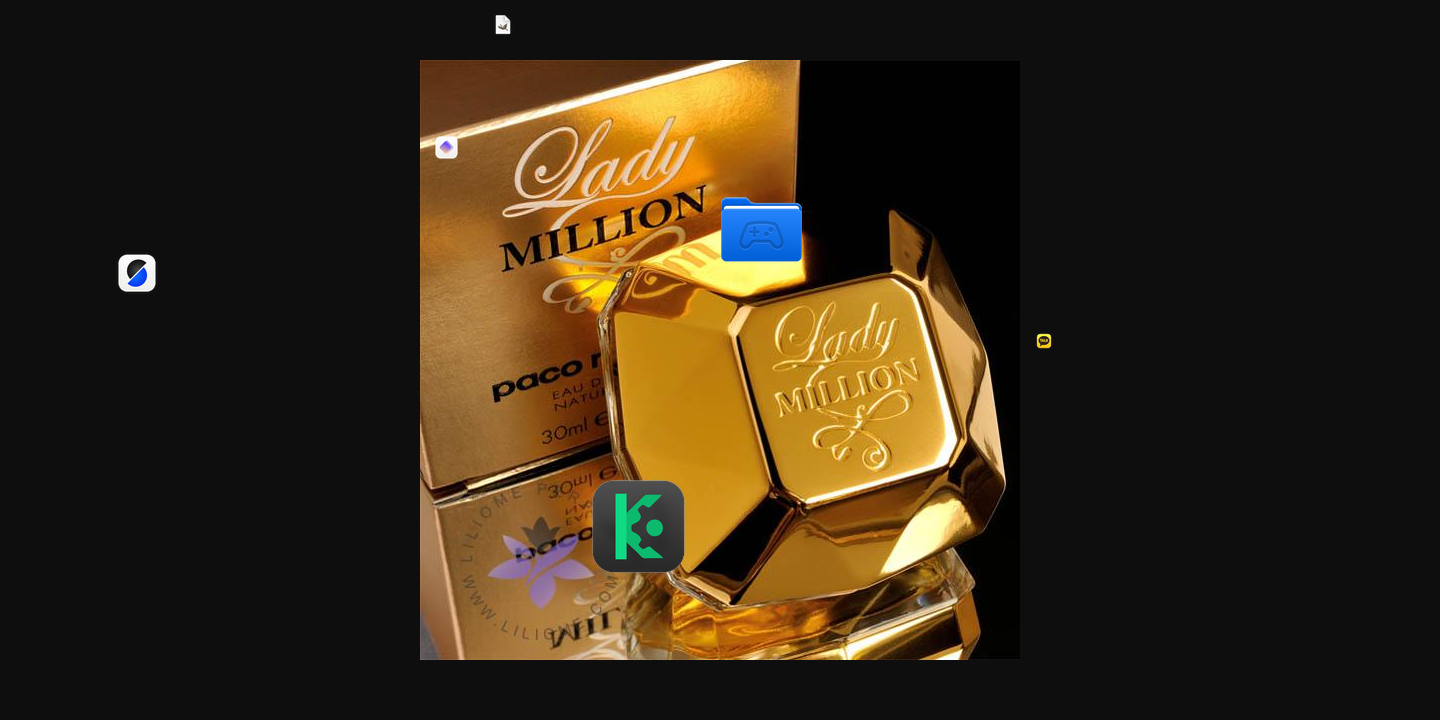  Describe the element at coordinates (761, 229) in the screenshot. I see `open your games folder` at that location.